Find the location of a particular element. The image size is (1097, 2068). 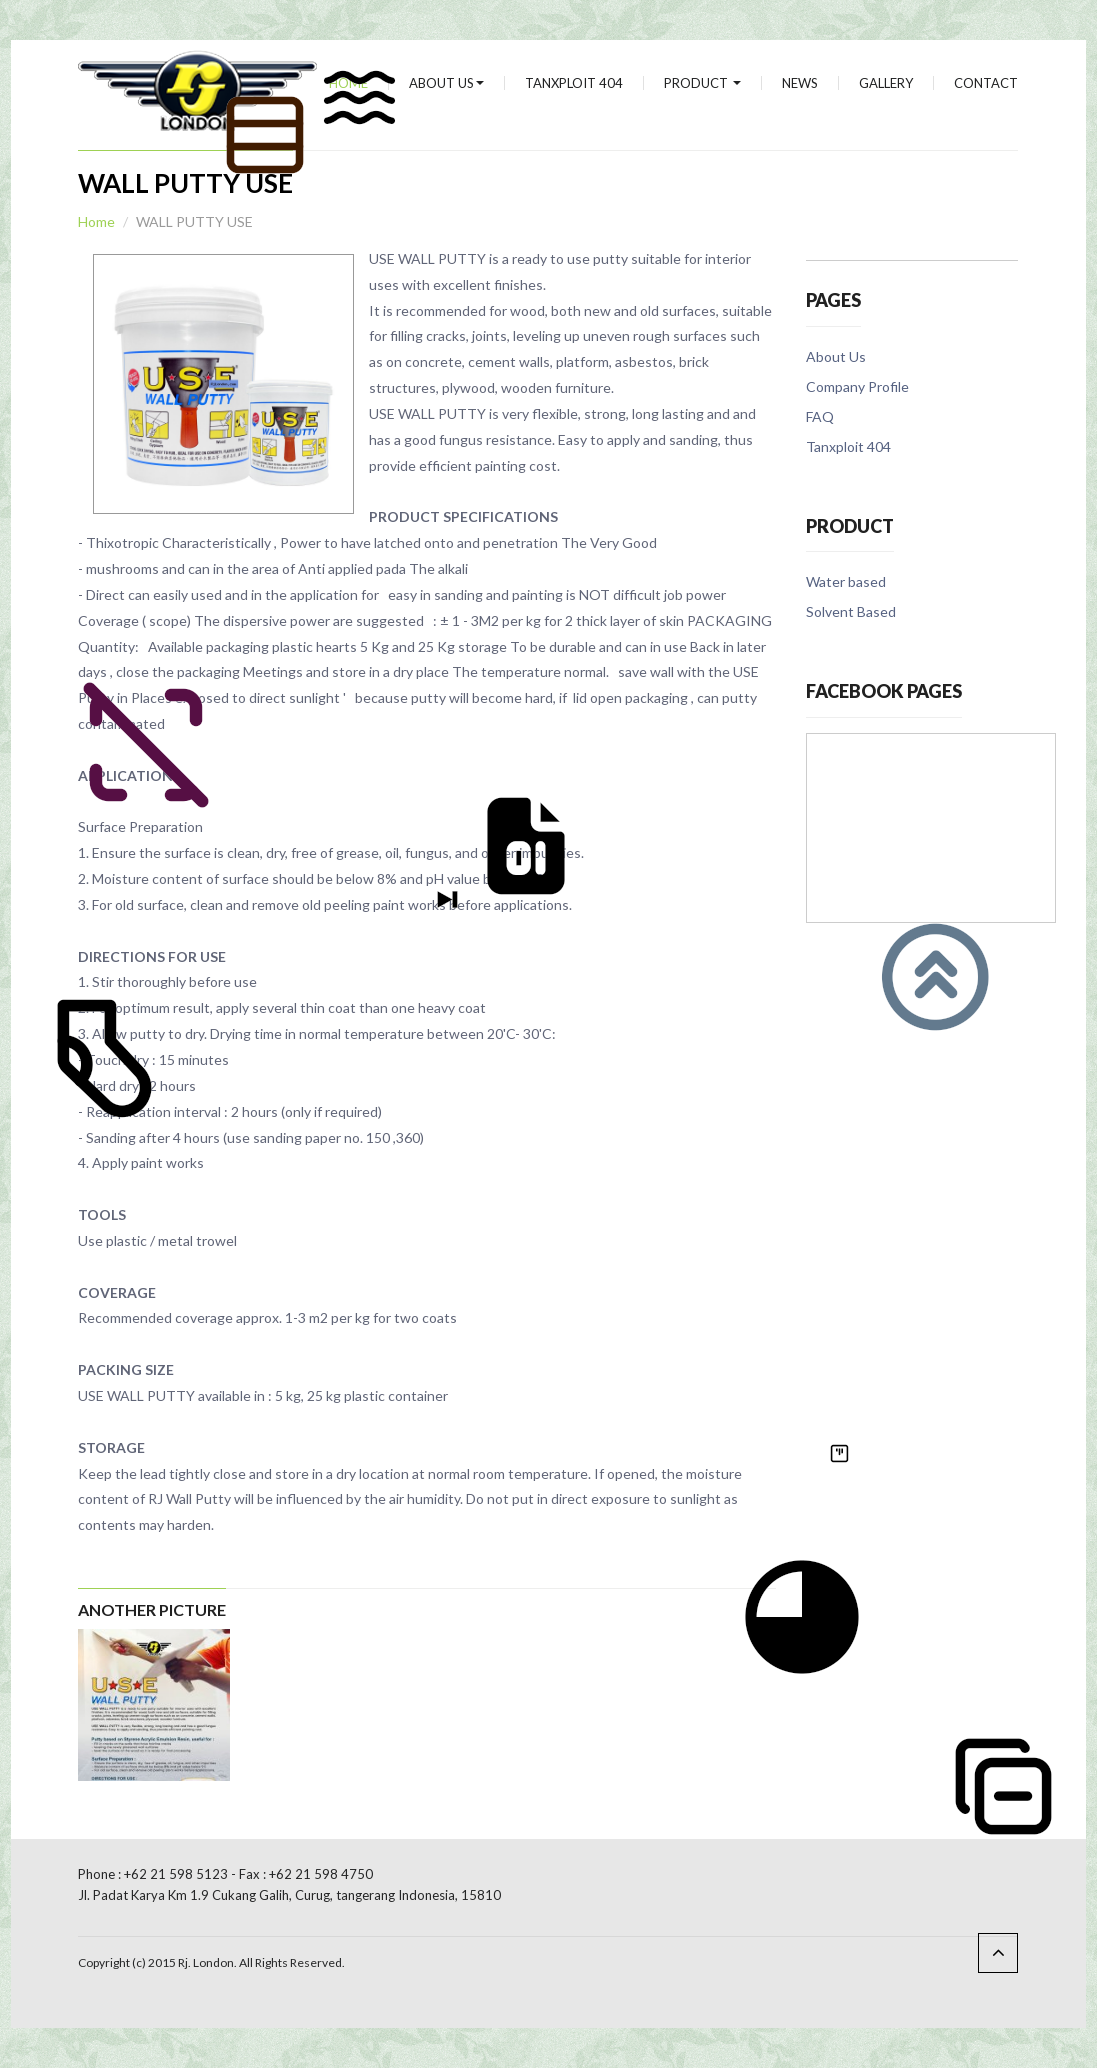

view a file containing numerical data is located at coordinates (526, 846).